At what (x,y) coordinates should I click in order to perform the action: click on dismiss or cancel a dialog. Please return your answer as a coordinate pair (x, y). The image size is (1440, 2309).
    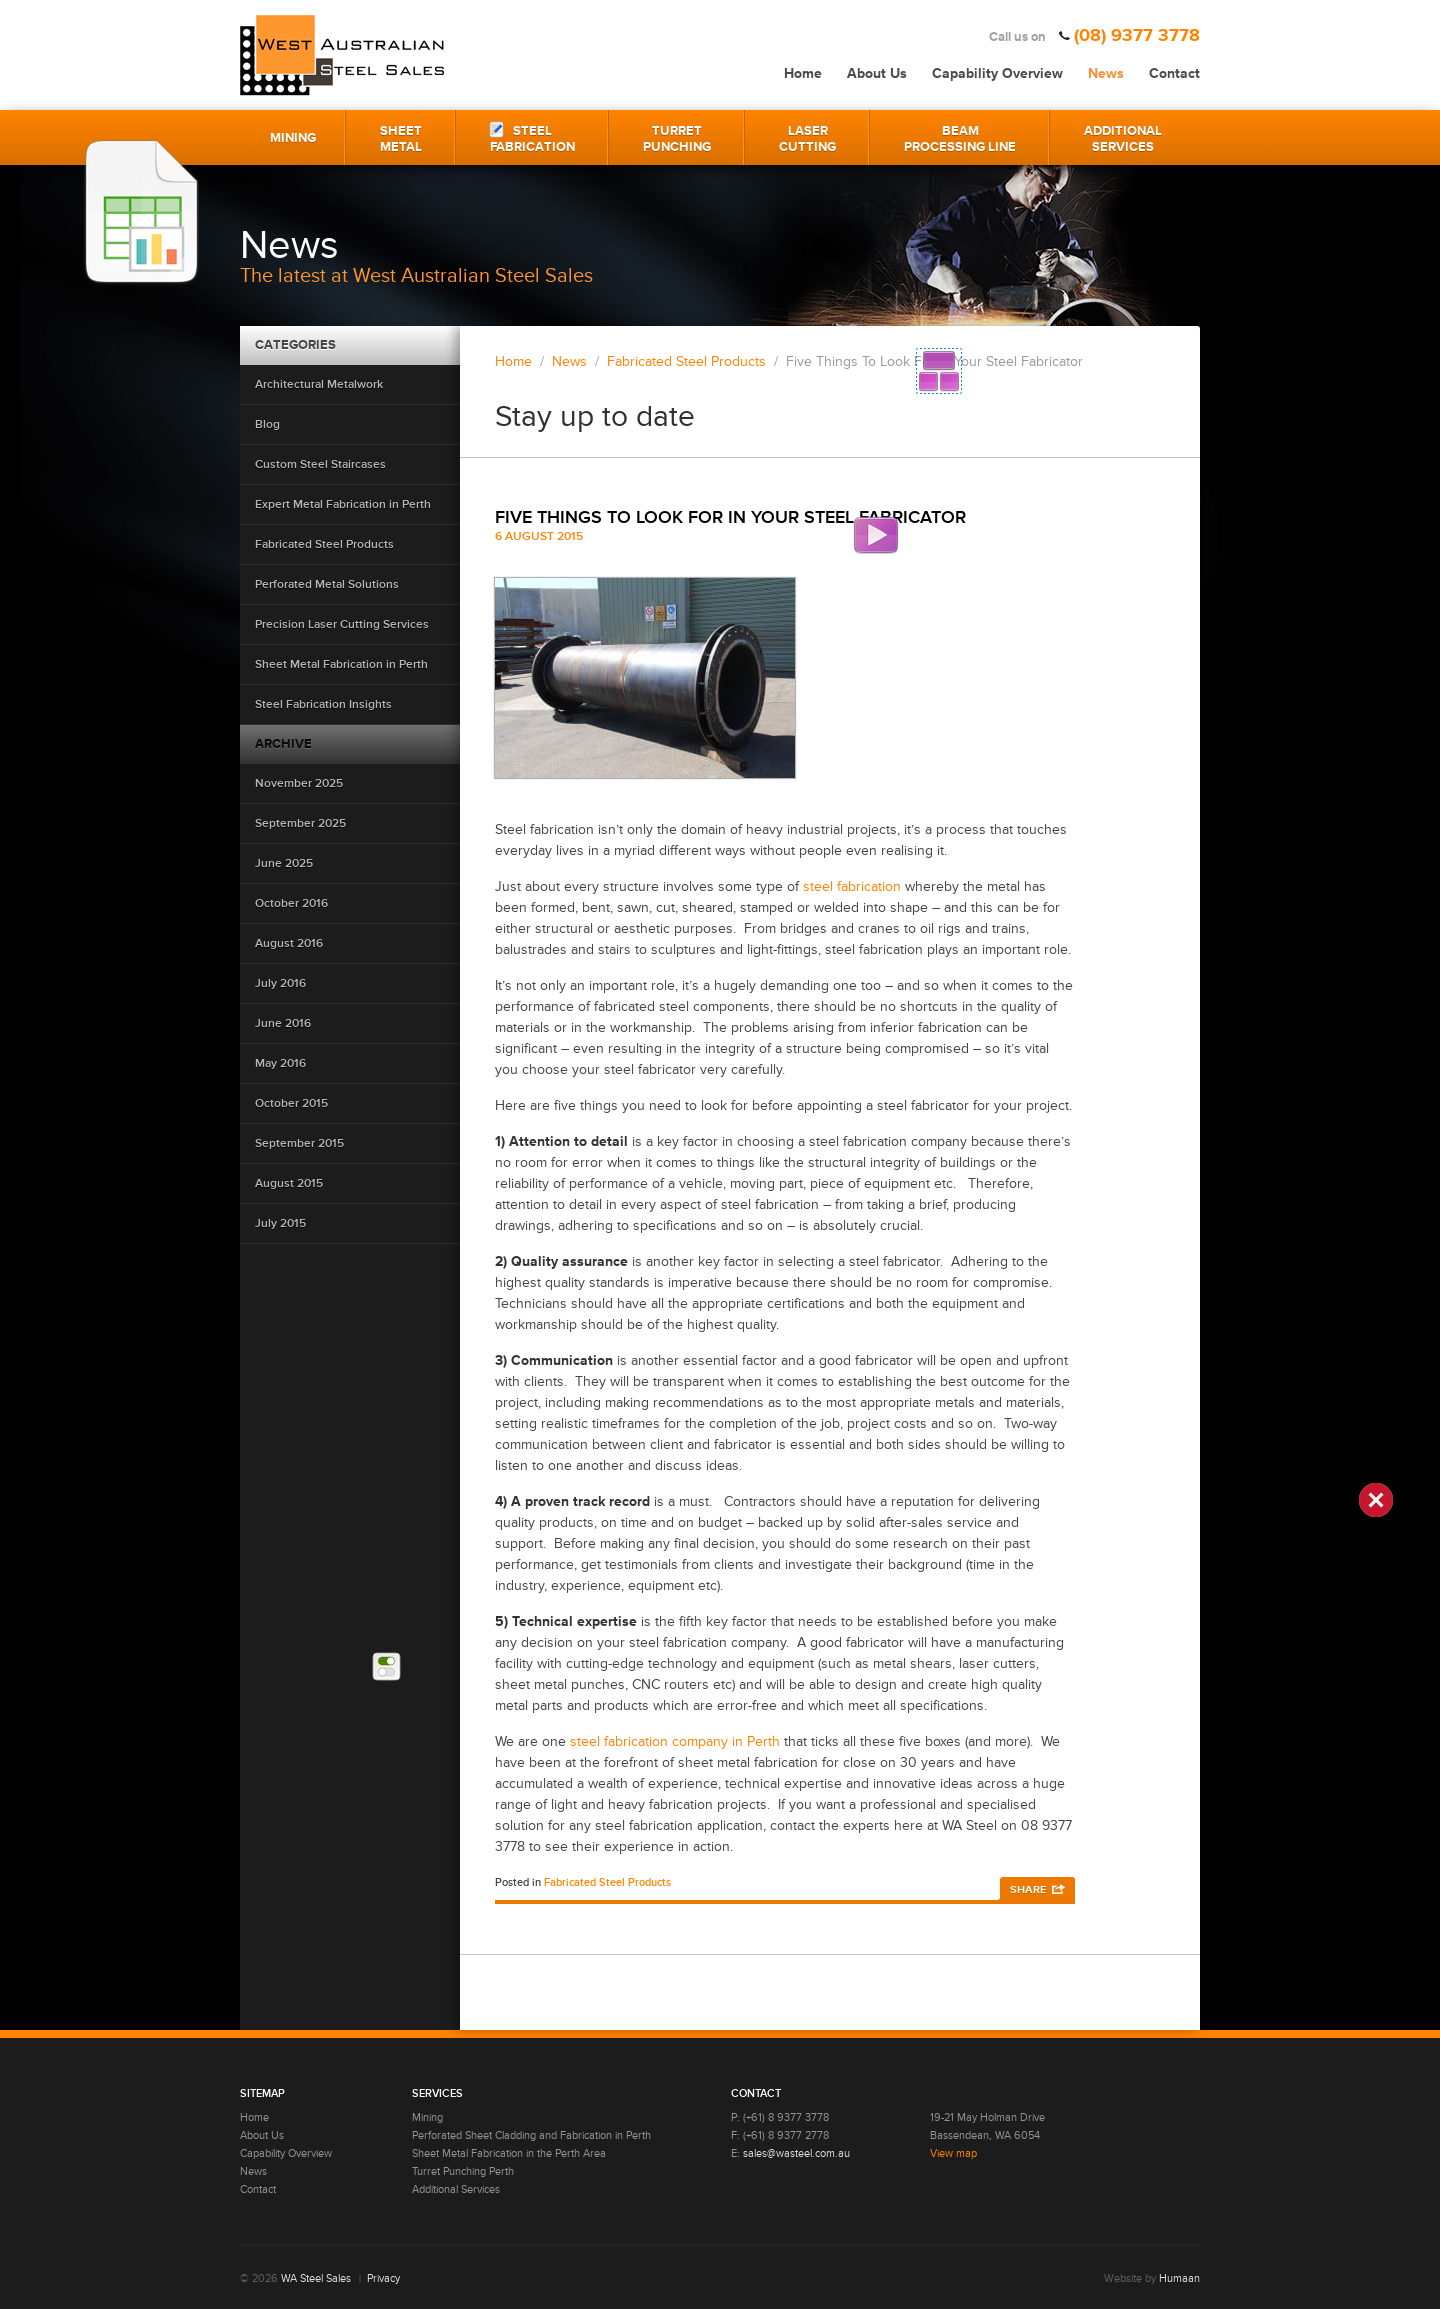
    Looking at the image, I should click on (1376, 1500).